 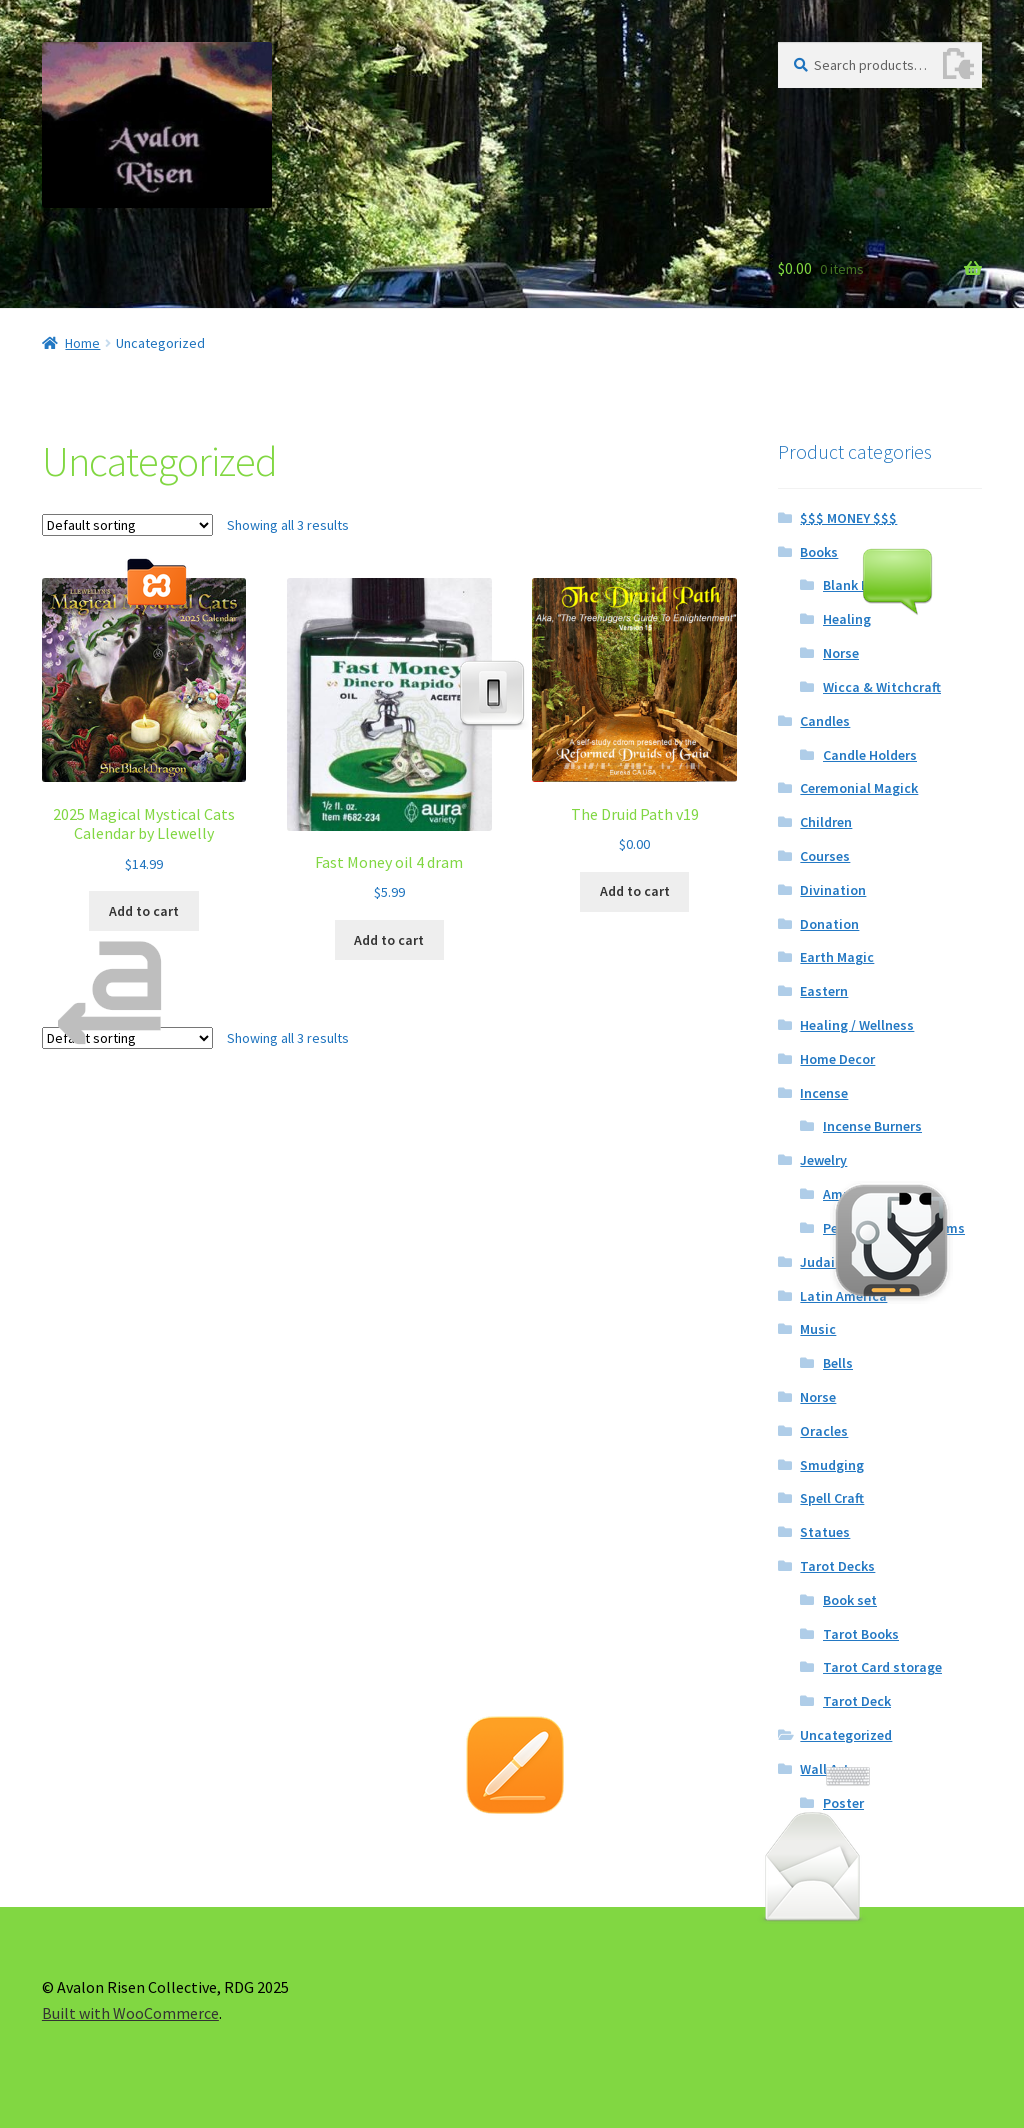 I want to click on open XAMPP local server files folder, so click(x=156, y=583).